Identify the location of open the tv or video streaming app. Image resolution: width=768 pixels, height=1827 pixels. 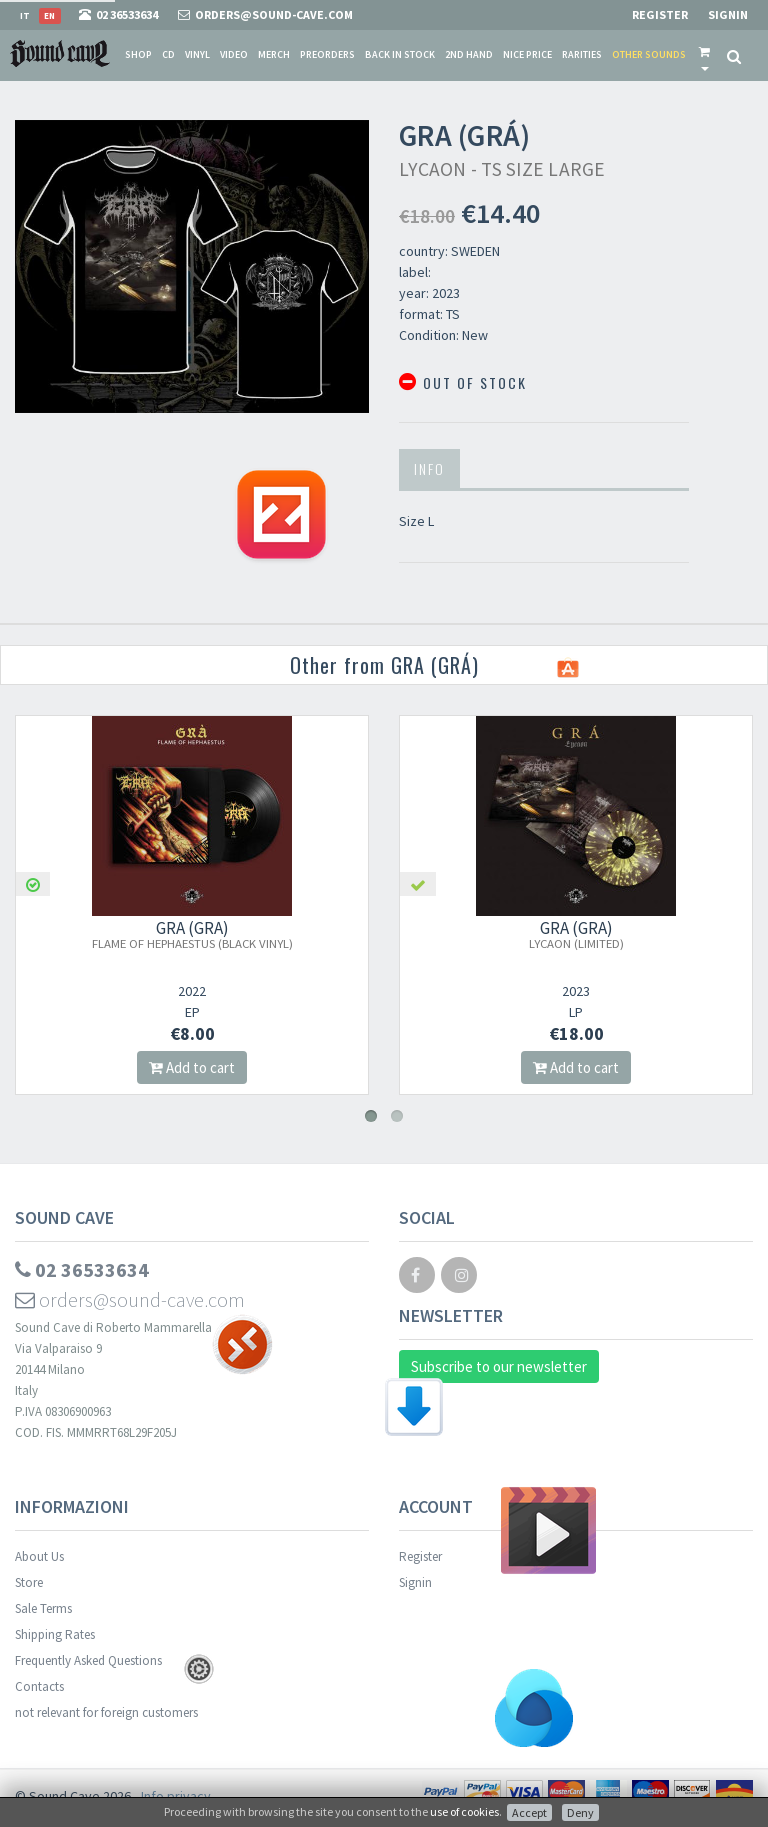
(548, 1530).